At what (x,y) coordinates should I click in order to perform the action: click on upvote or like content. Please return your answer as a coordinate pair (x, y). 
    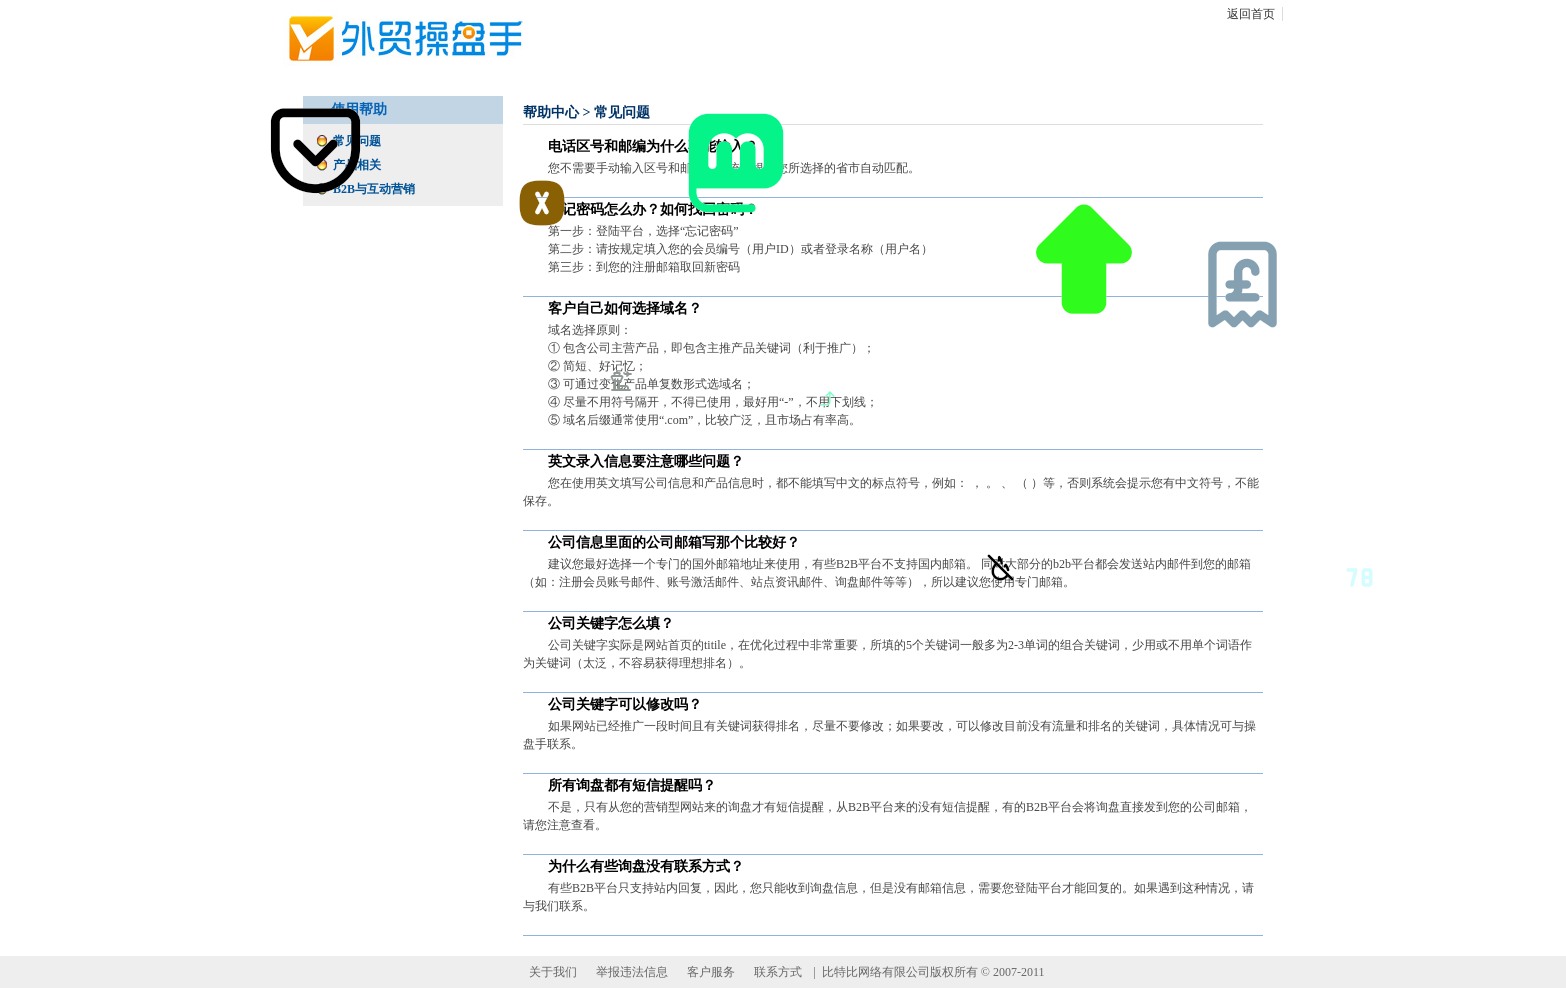
    Looking at the image, I should click on (1084, 258).